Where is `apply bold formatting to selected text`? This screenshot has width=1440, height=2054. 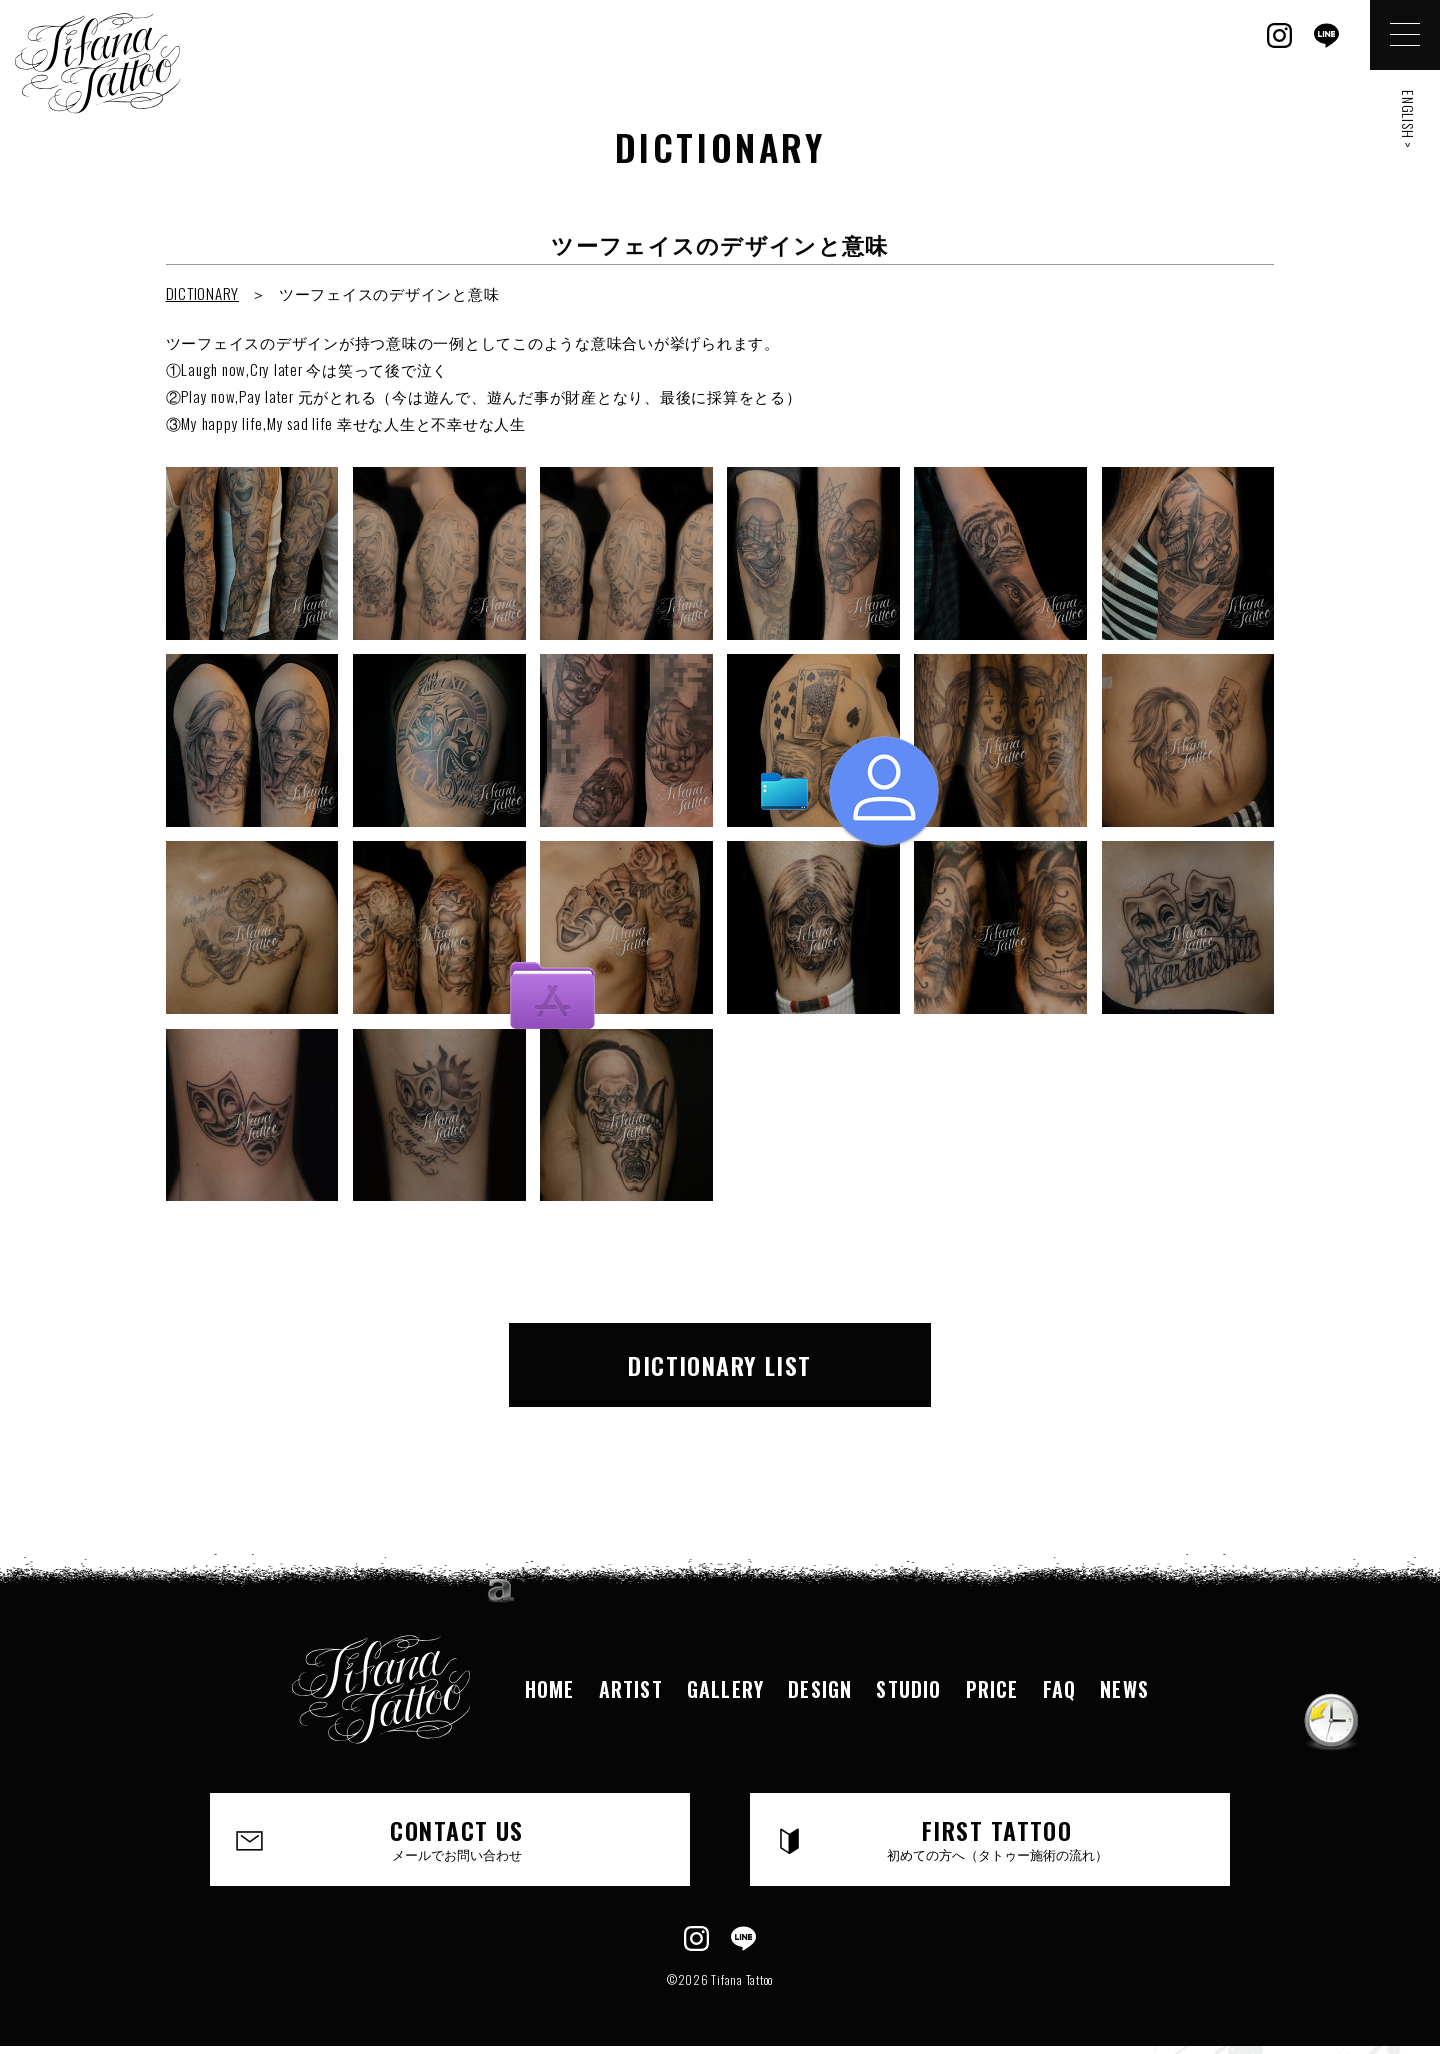 apply bold formatting to selected text is located at coordinates (500, 1590).